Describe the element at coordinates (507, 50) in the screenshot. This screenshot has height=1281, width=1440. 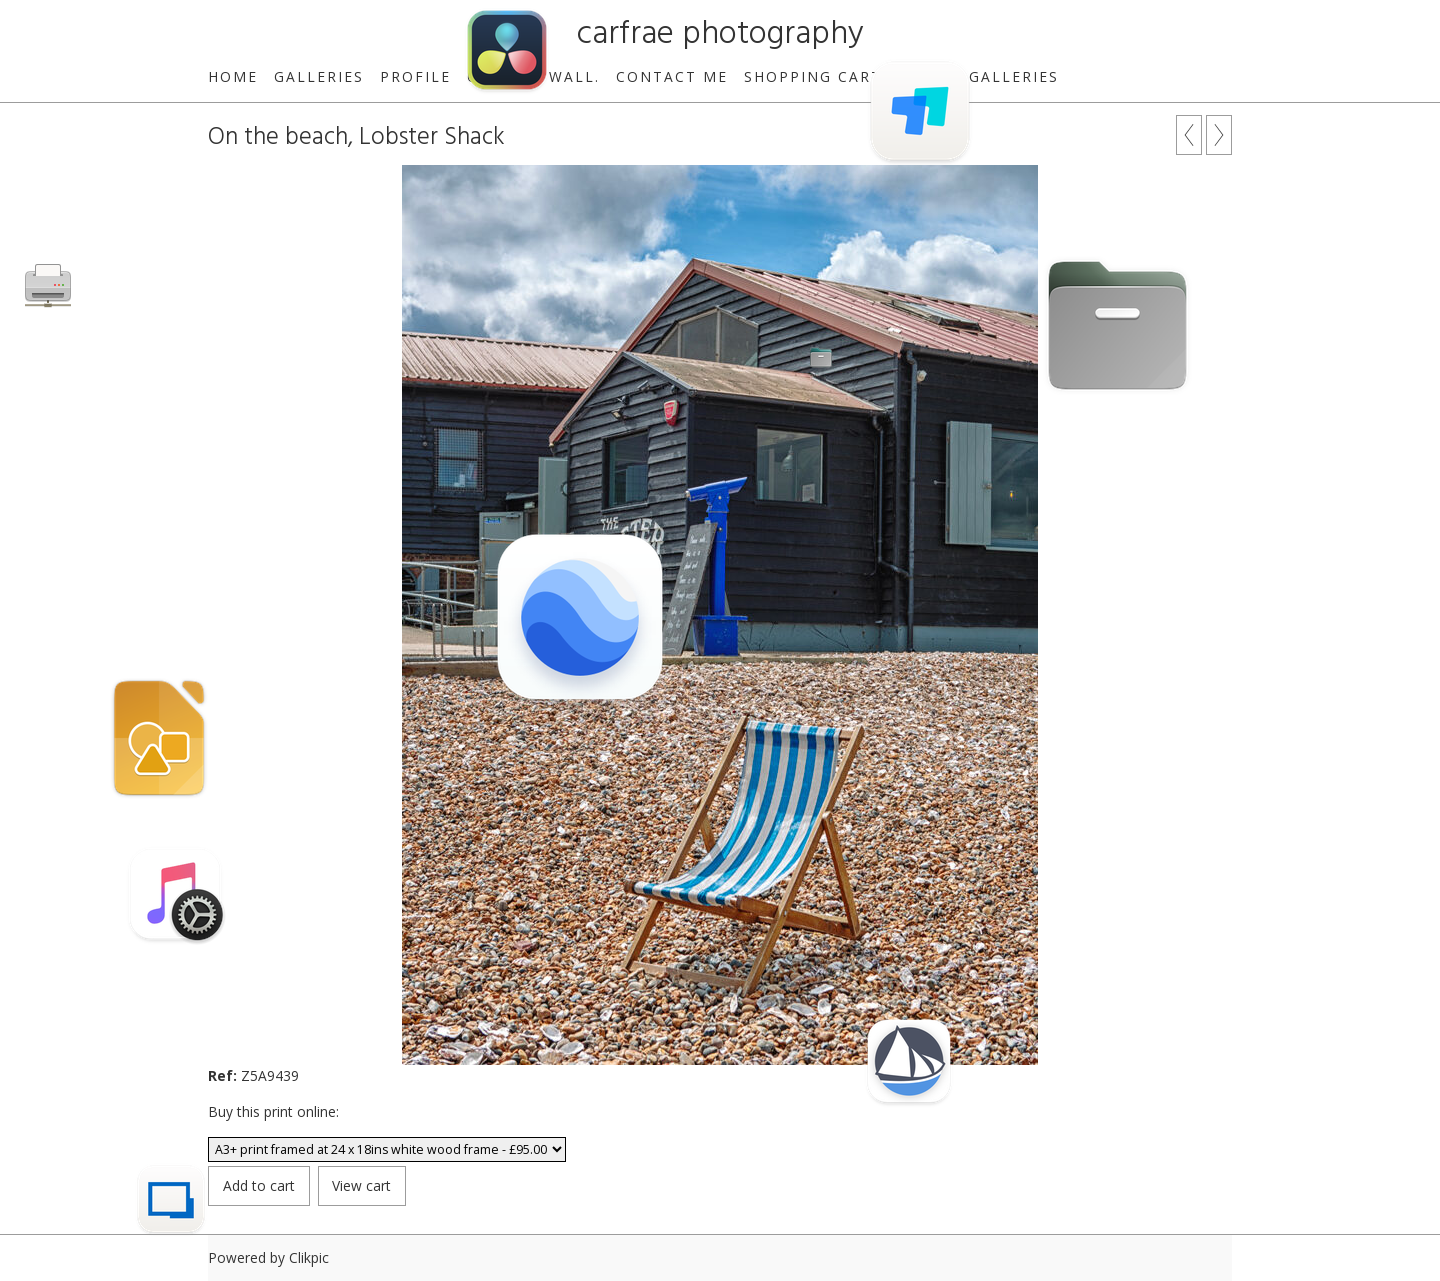
I see `open DaVinci Resolve video editing application` at that location.